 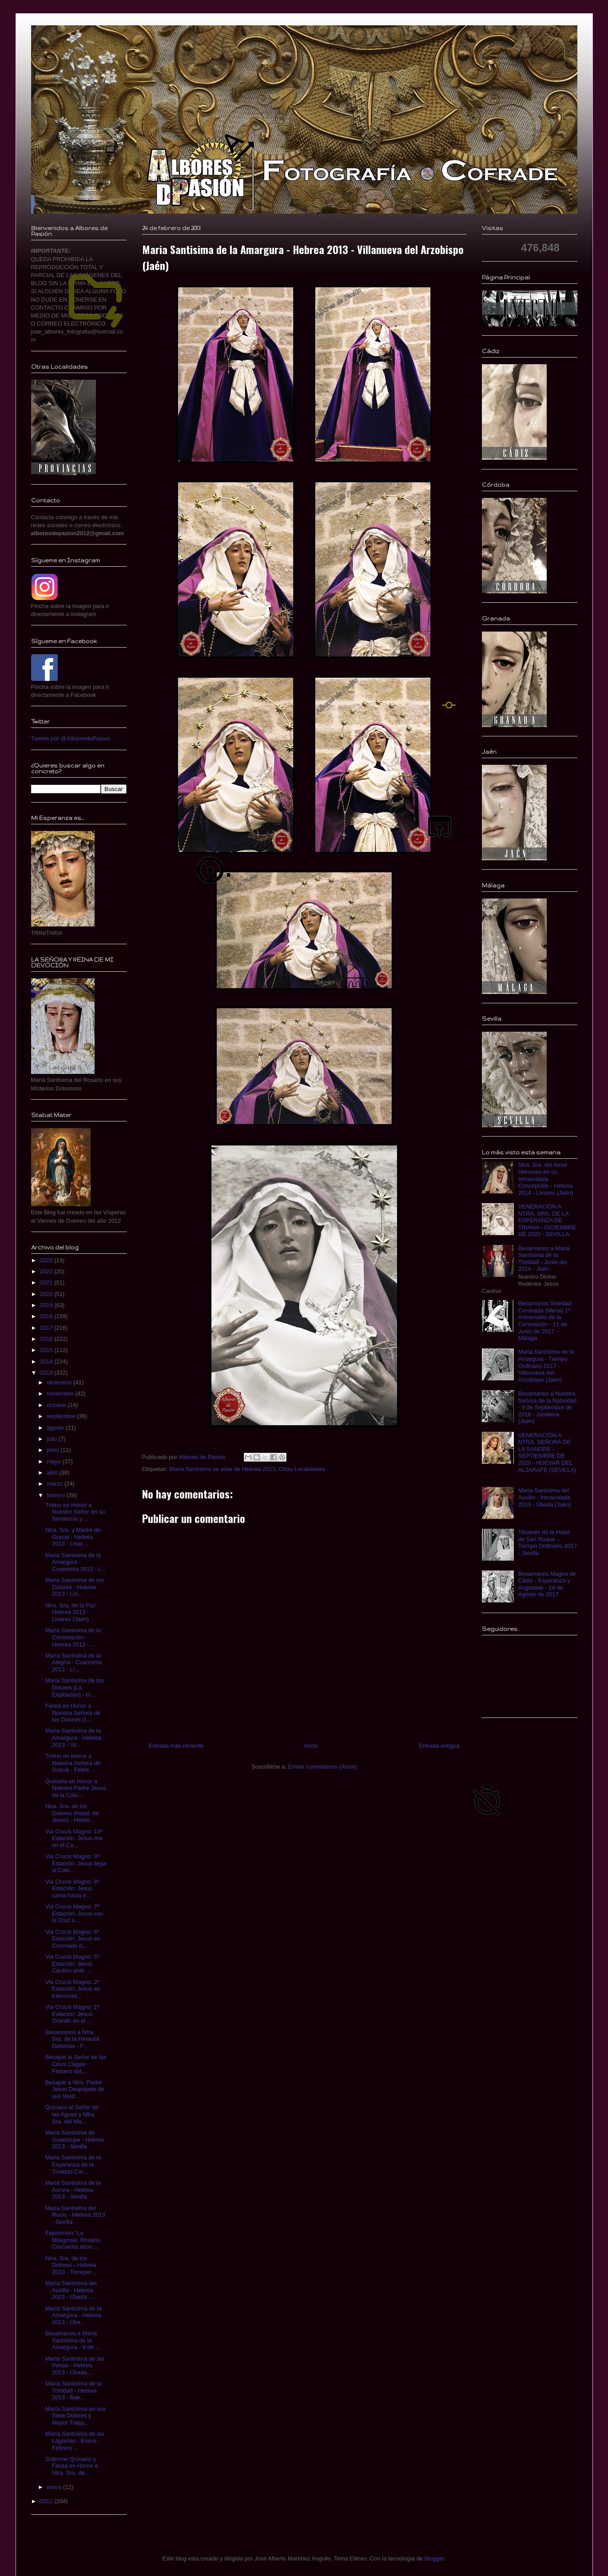 What do you see at coordinates (449, 705) in the screenshot?
I see `view commit details in a repository` at bounding box center [449, 705].